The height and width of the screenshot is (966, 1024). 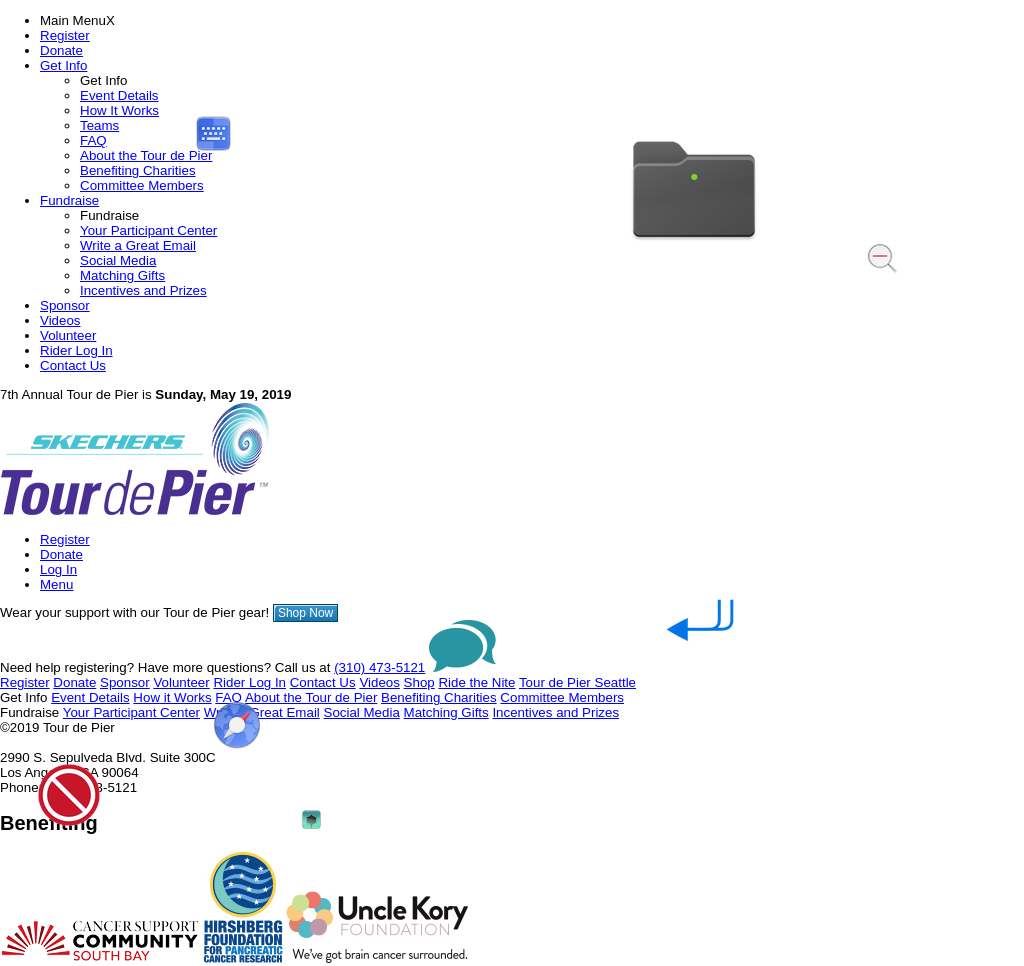 What do you see at coordinates (311, 819) in the screenshot?
I see `launch gnome mines game` at bounding box center [311, 819].